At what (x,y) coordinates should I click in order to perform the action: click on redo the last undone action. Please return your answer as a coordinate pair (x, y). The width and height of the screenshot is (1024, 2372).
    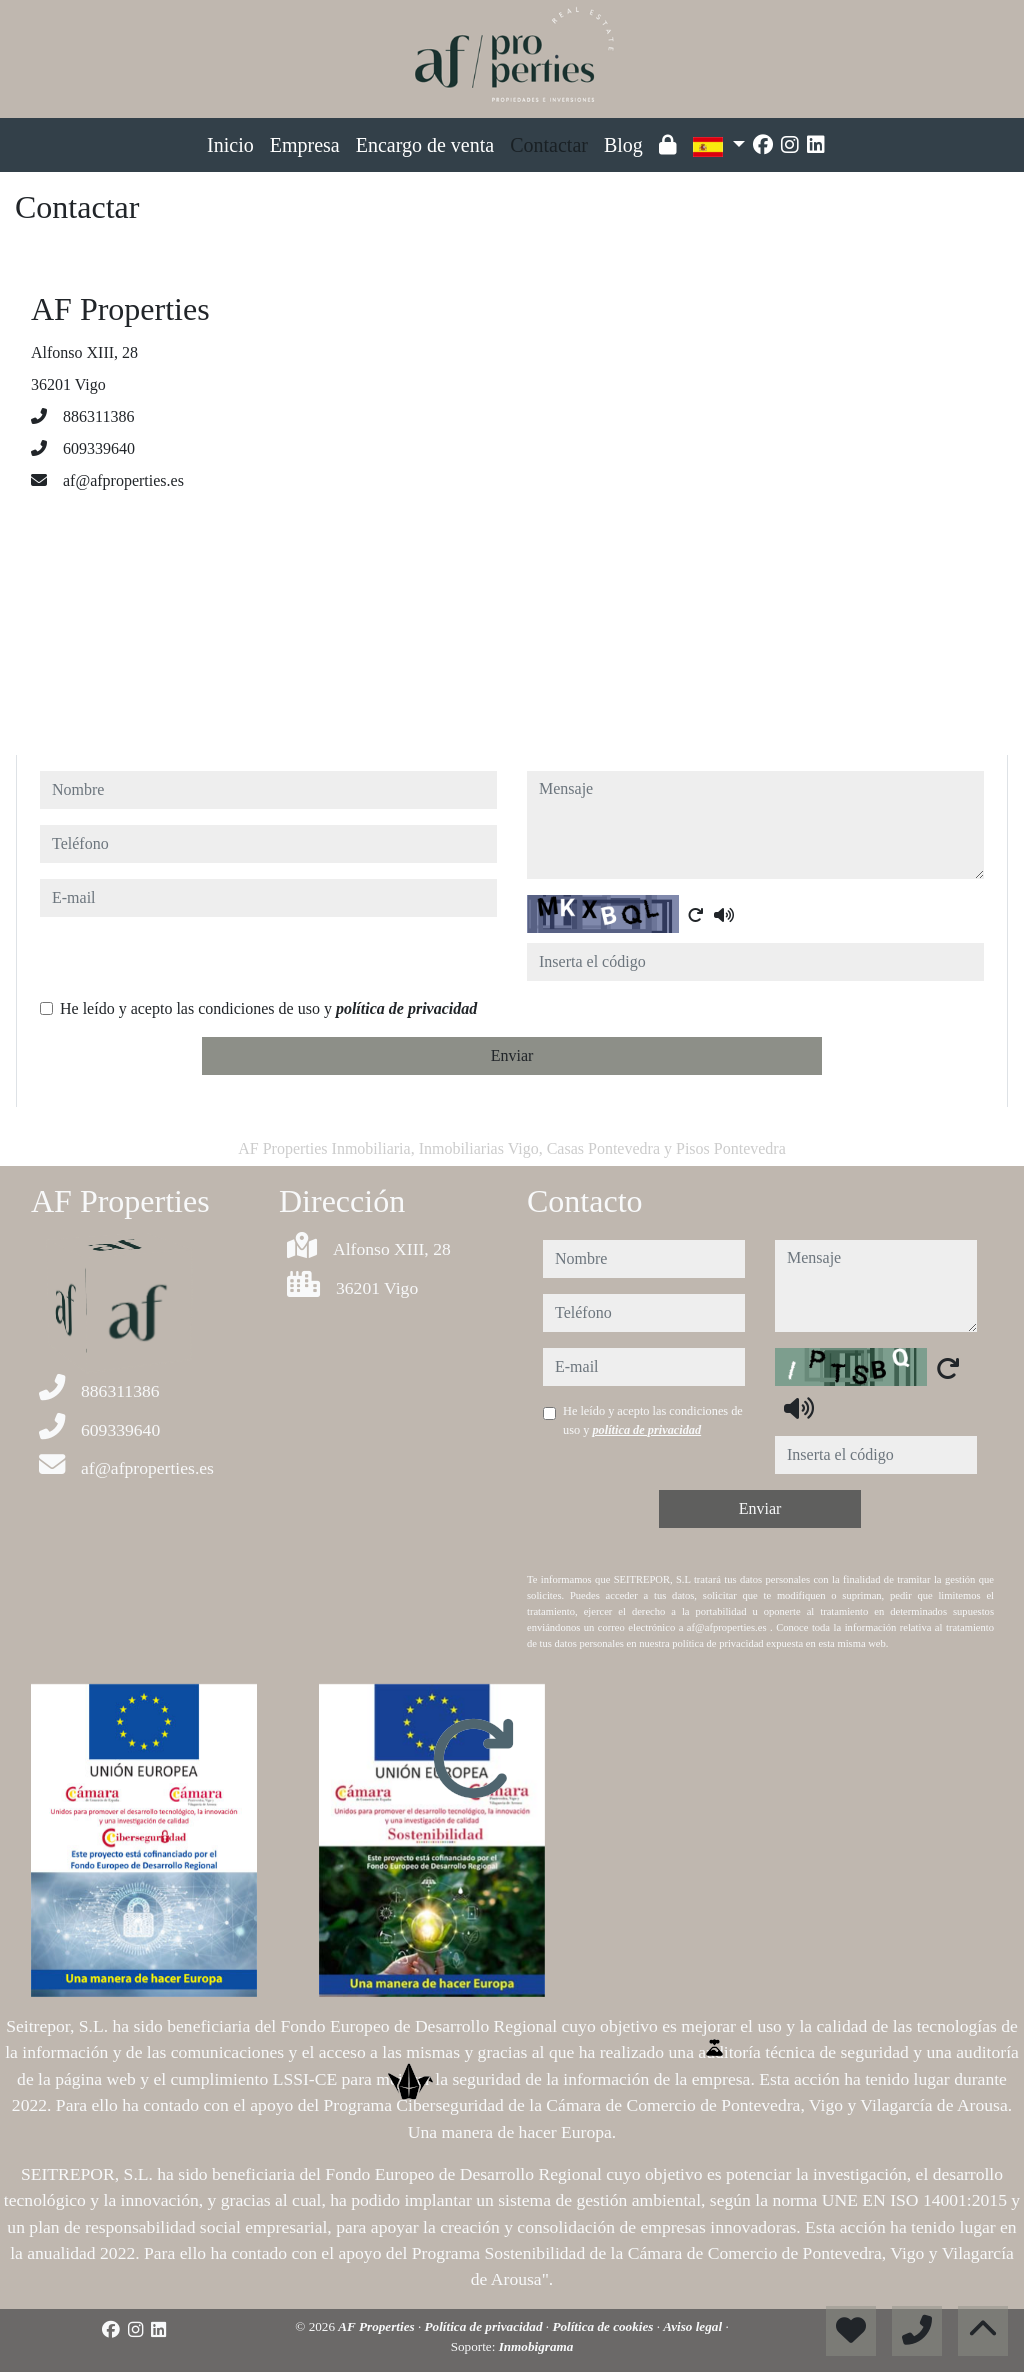
    Looking at the image, I should click on (473, 1758).